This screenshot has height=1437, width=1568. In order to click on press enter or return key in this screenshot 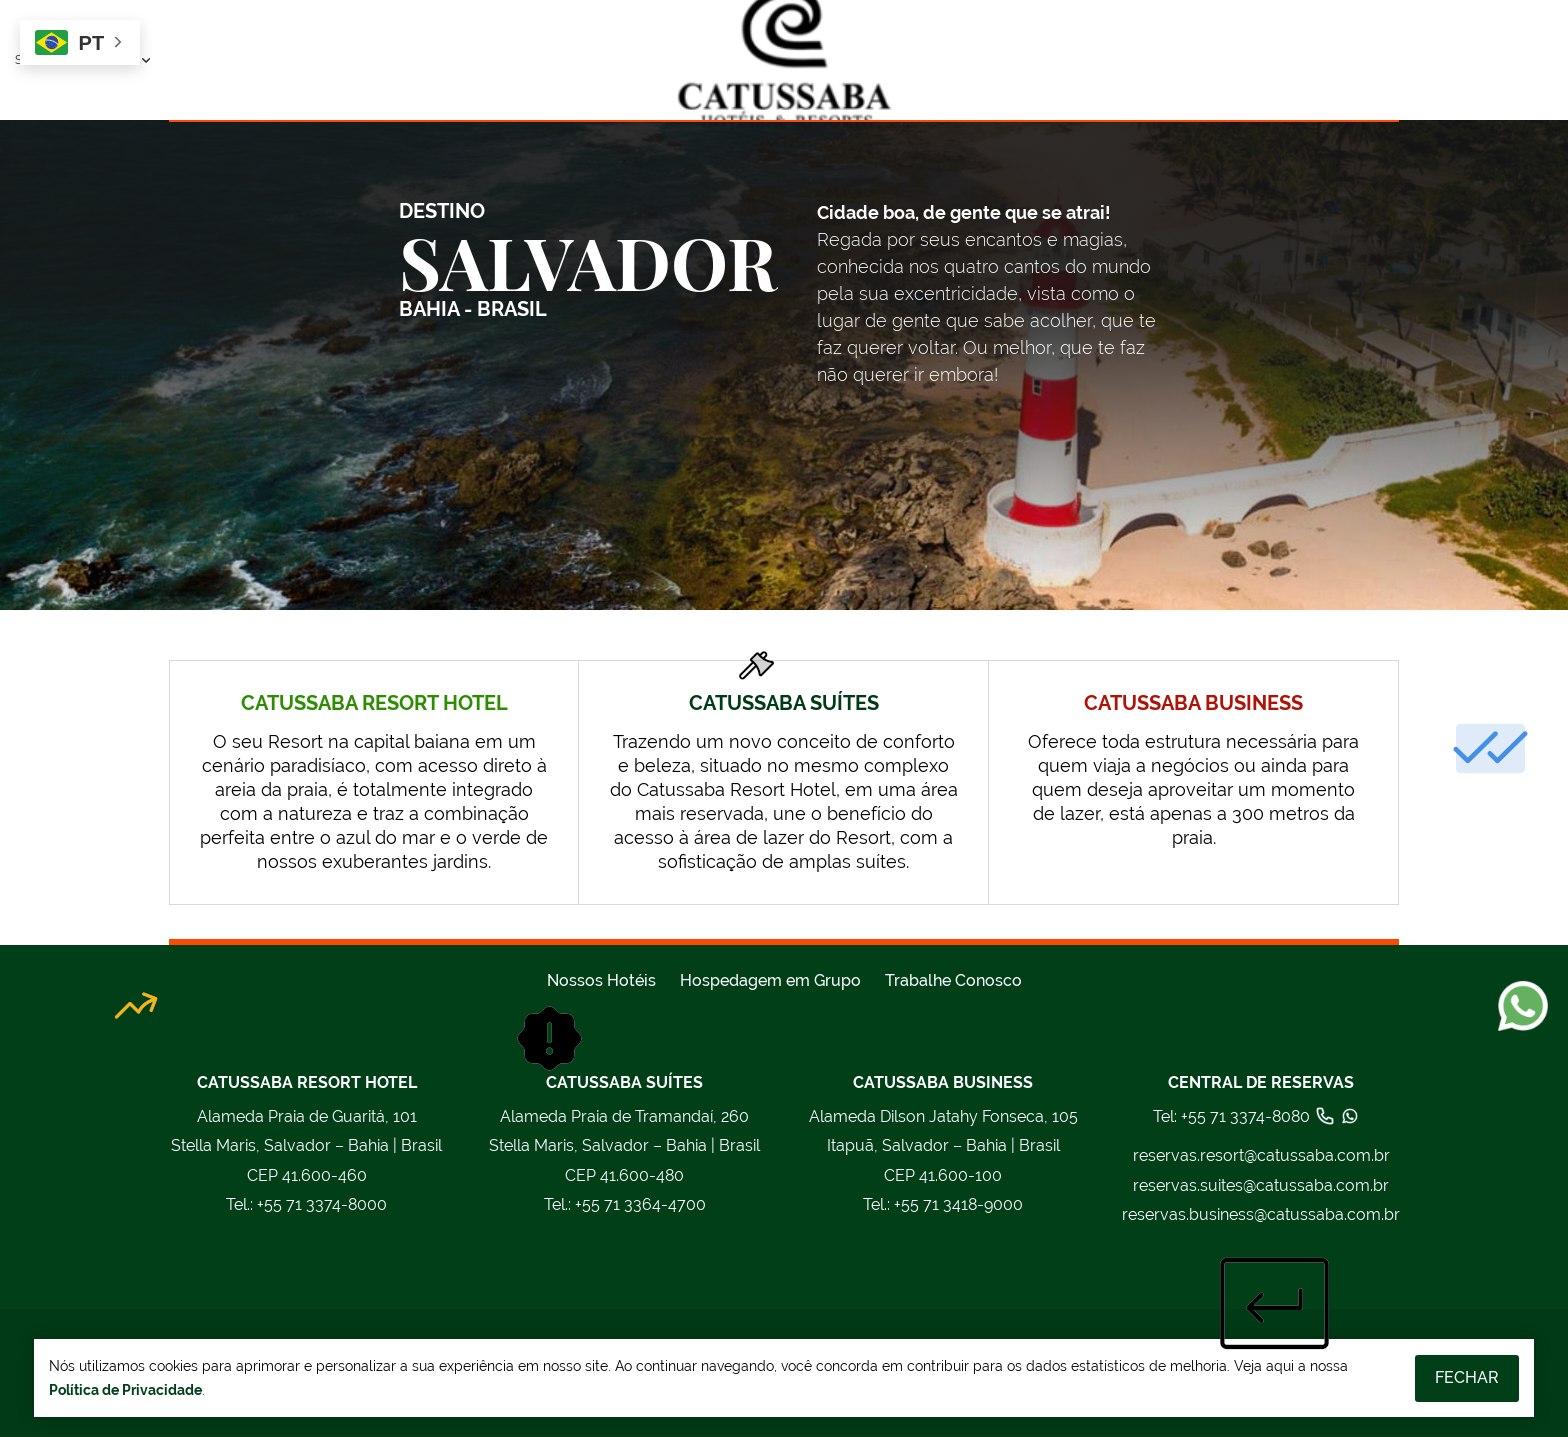, I will do `click(1274, 1303)`.